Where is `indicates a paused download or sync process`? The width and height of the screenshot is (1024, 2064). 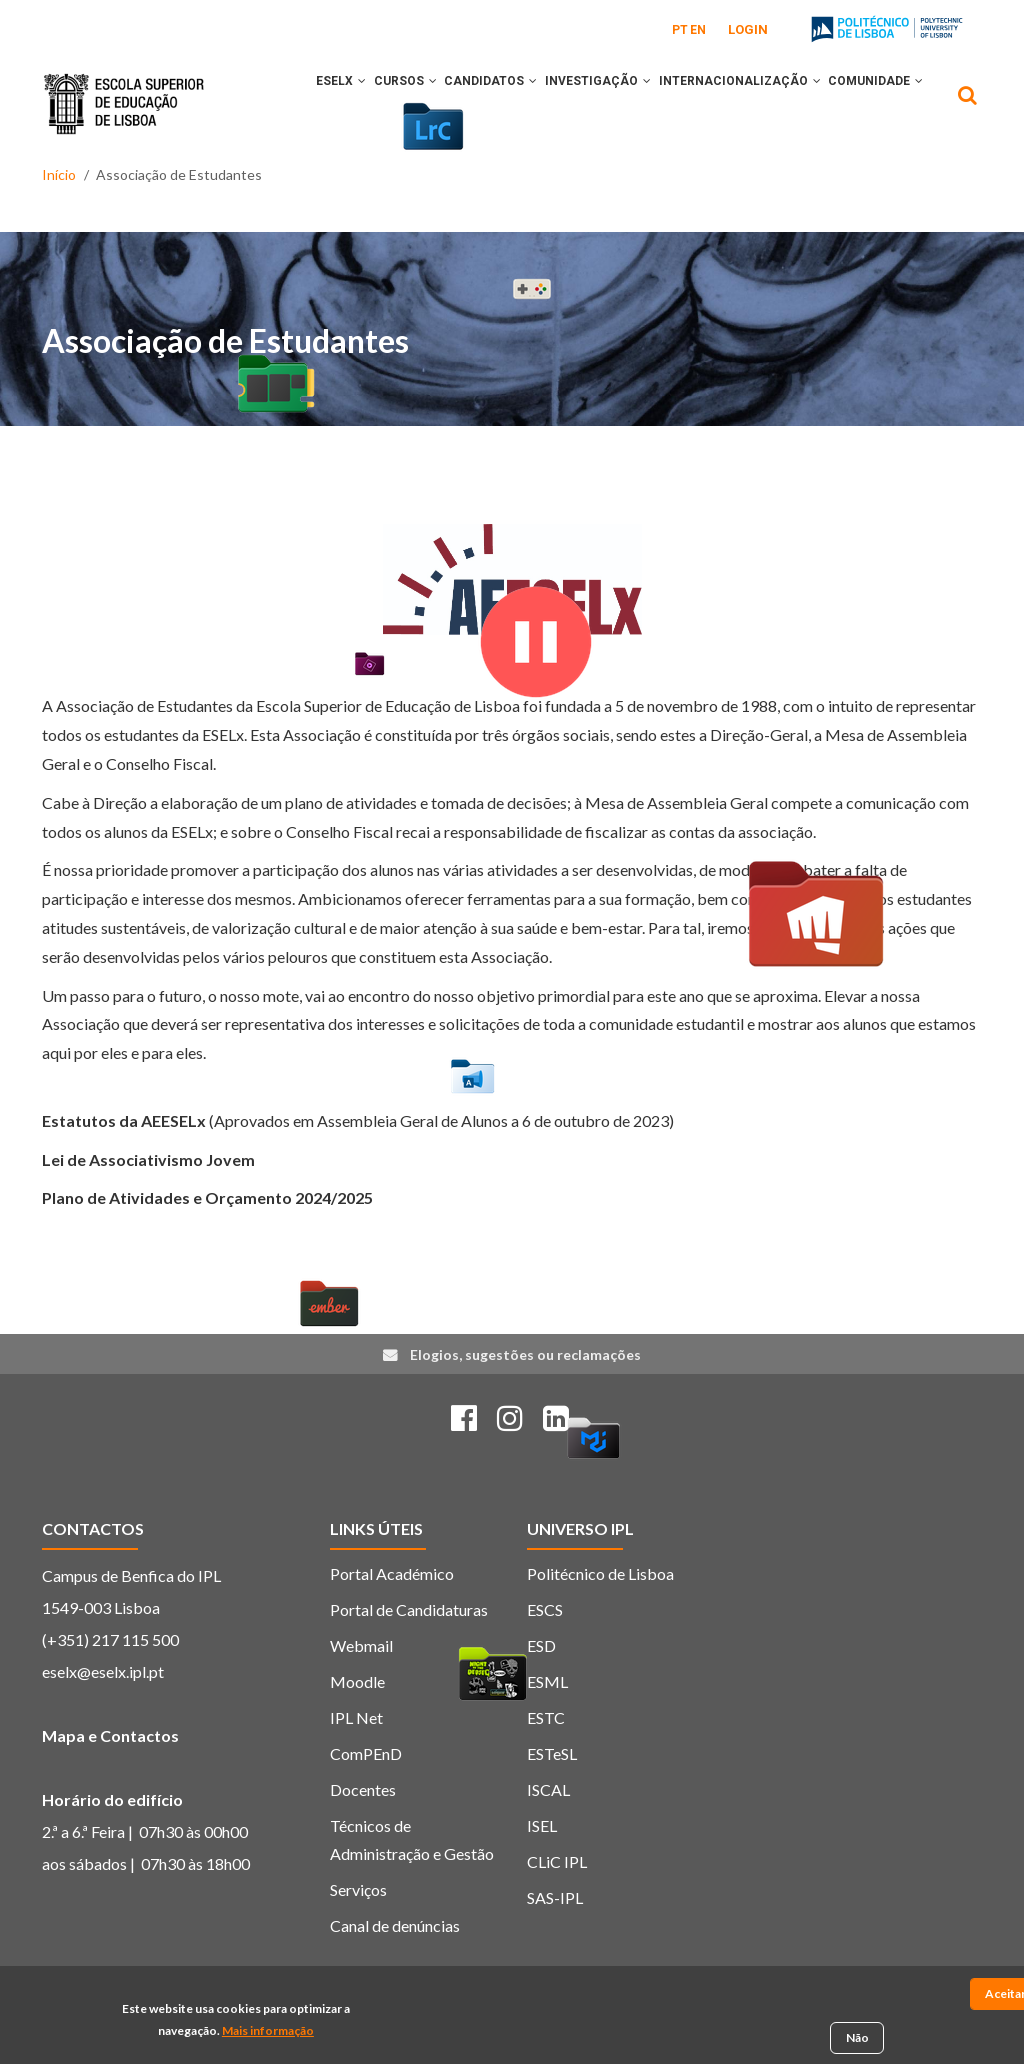 indicates a paused download or sync process is located at coordinates (536, 642).